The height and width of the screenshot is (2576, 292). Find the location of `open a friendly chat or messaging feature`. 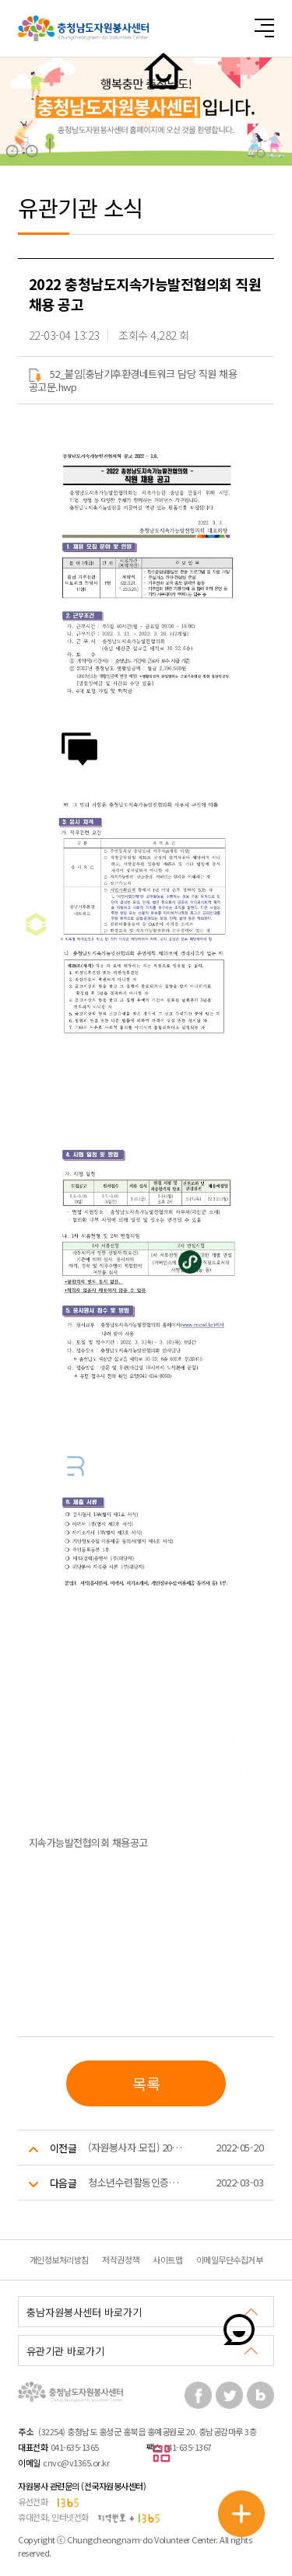

open a friendly chat or messaging feature is located at coordinates (239, 2330).